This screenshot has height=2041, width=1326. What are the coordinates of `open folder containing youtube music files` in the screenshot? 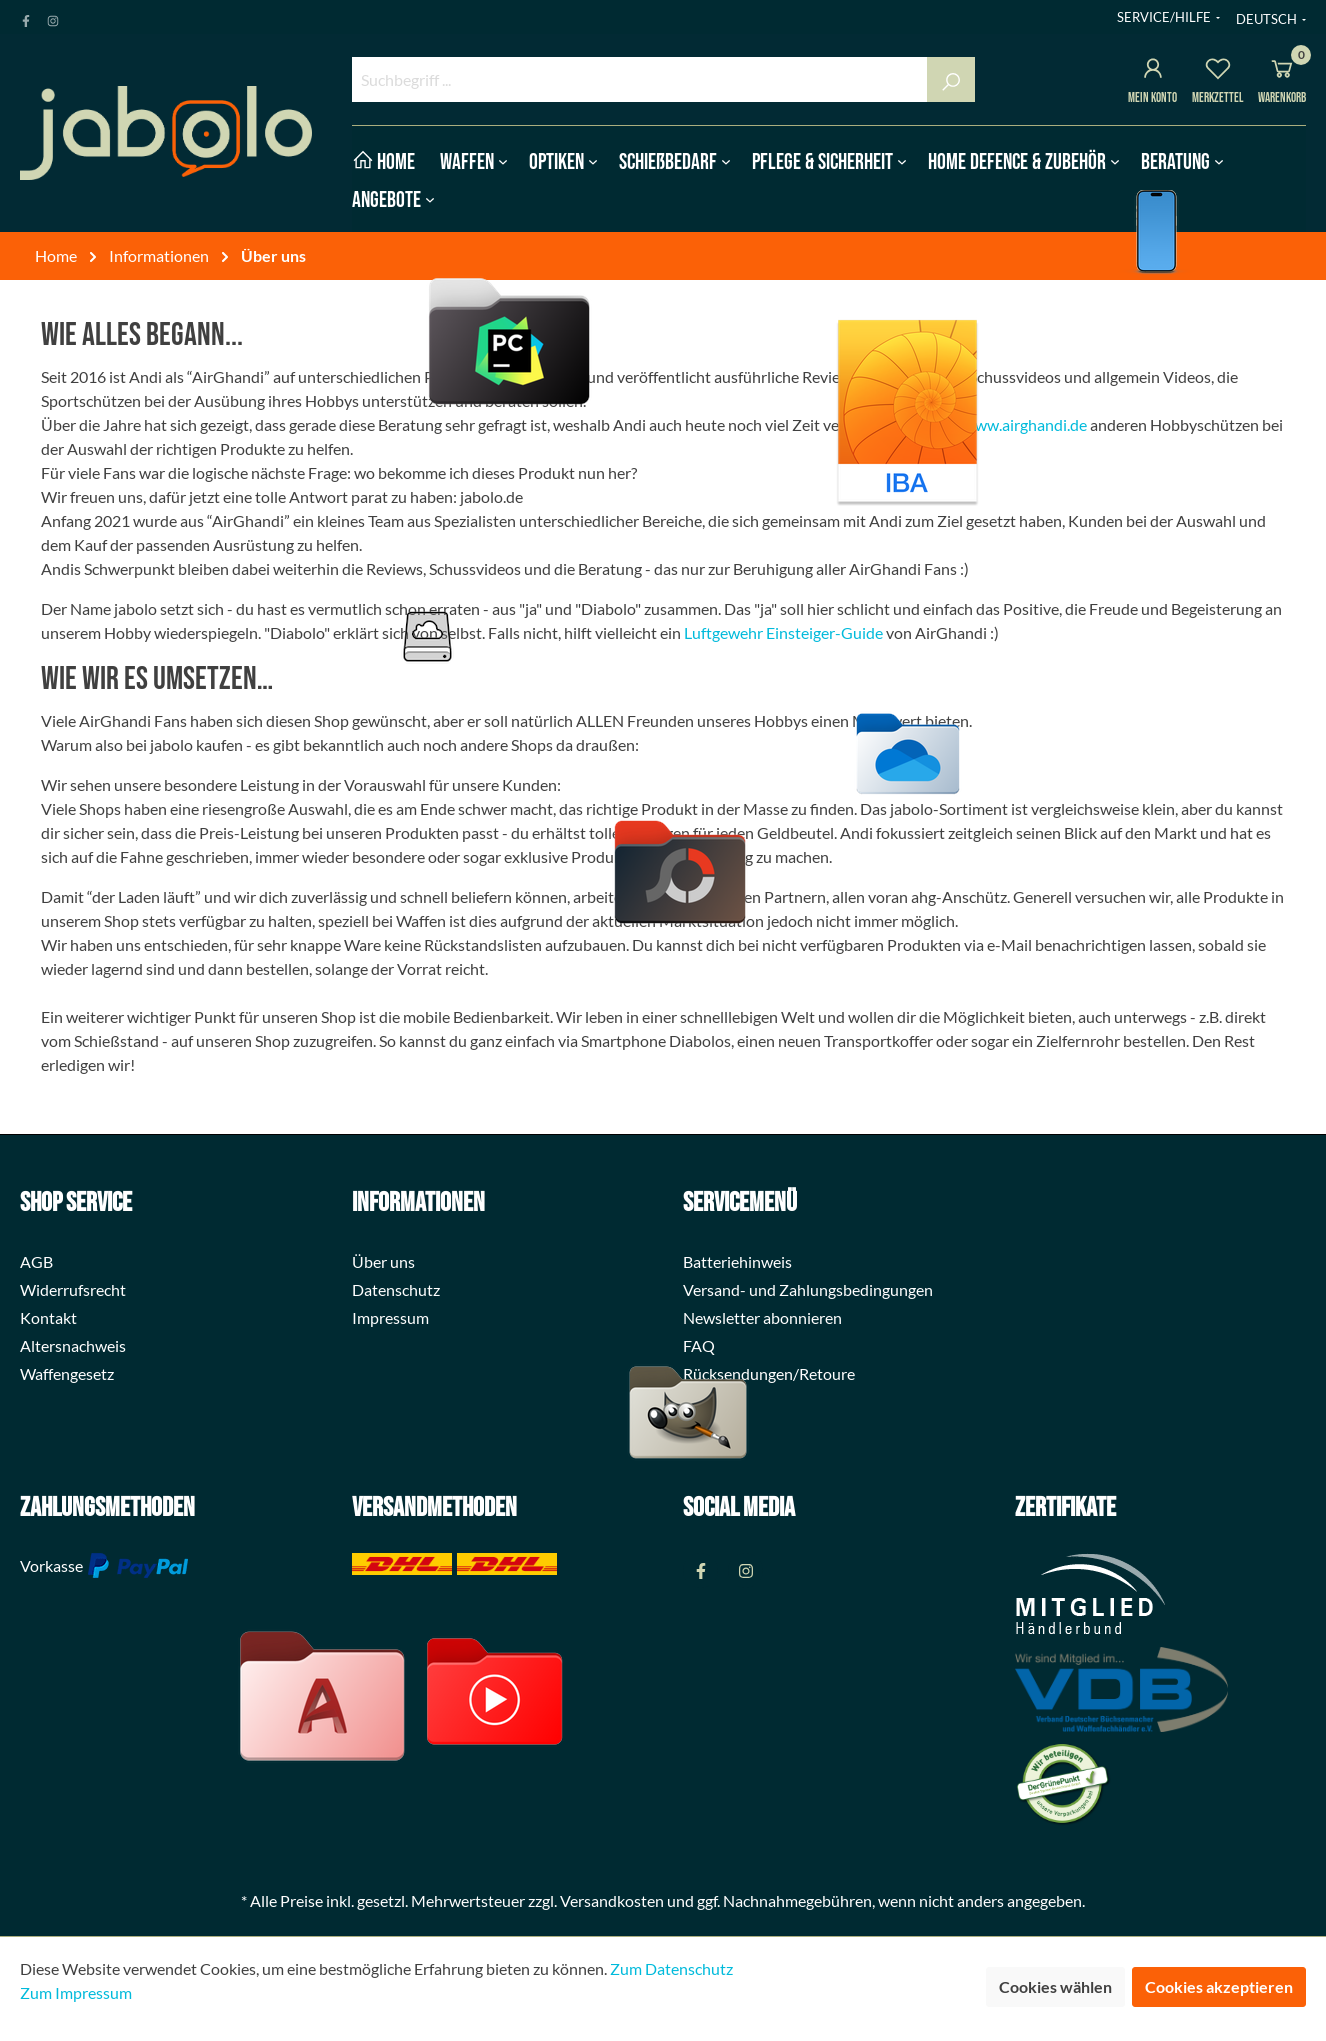 It's located at (494, 1695).